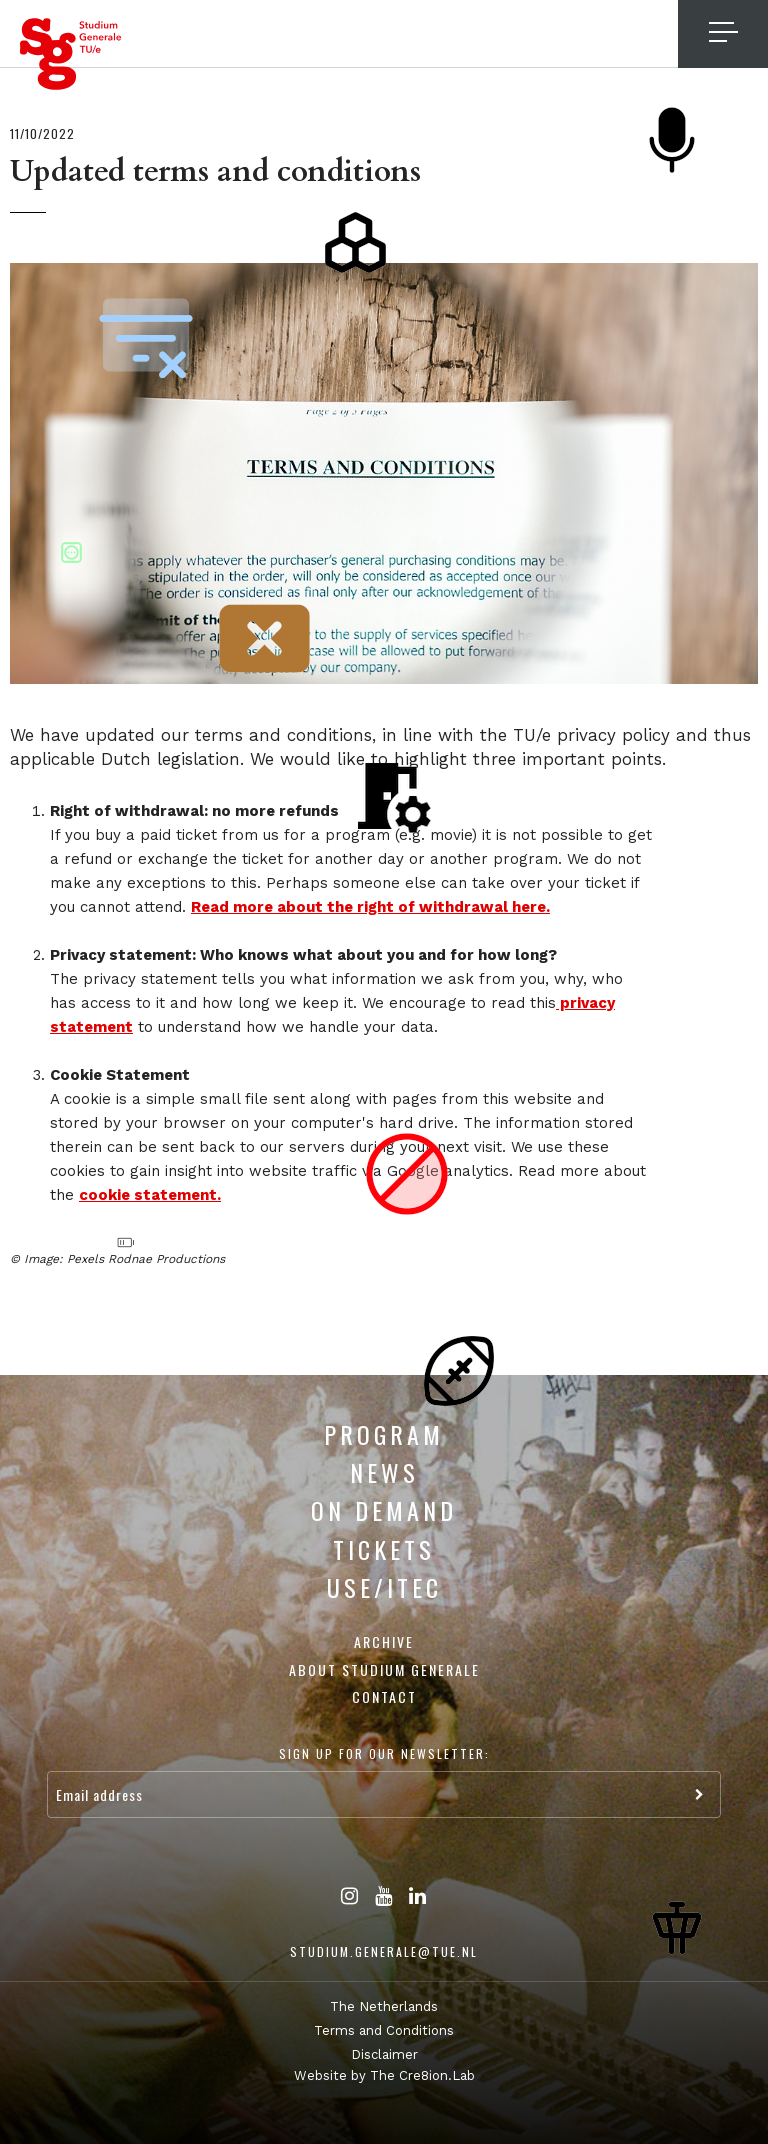  What do you see at coordinates (146, 335) in the screenshot?
I see `clear all active filters` at bounding box center [146, 335].